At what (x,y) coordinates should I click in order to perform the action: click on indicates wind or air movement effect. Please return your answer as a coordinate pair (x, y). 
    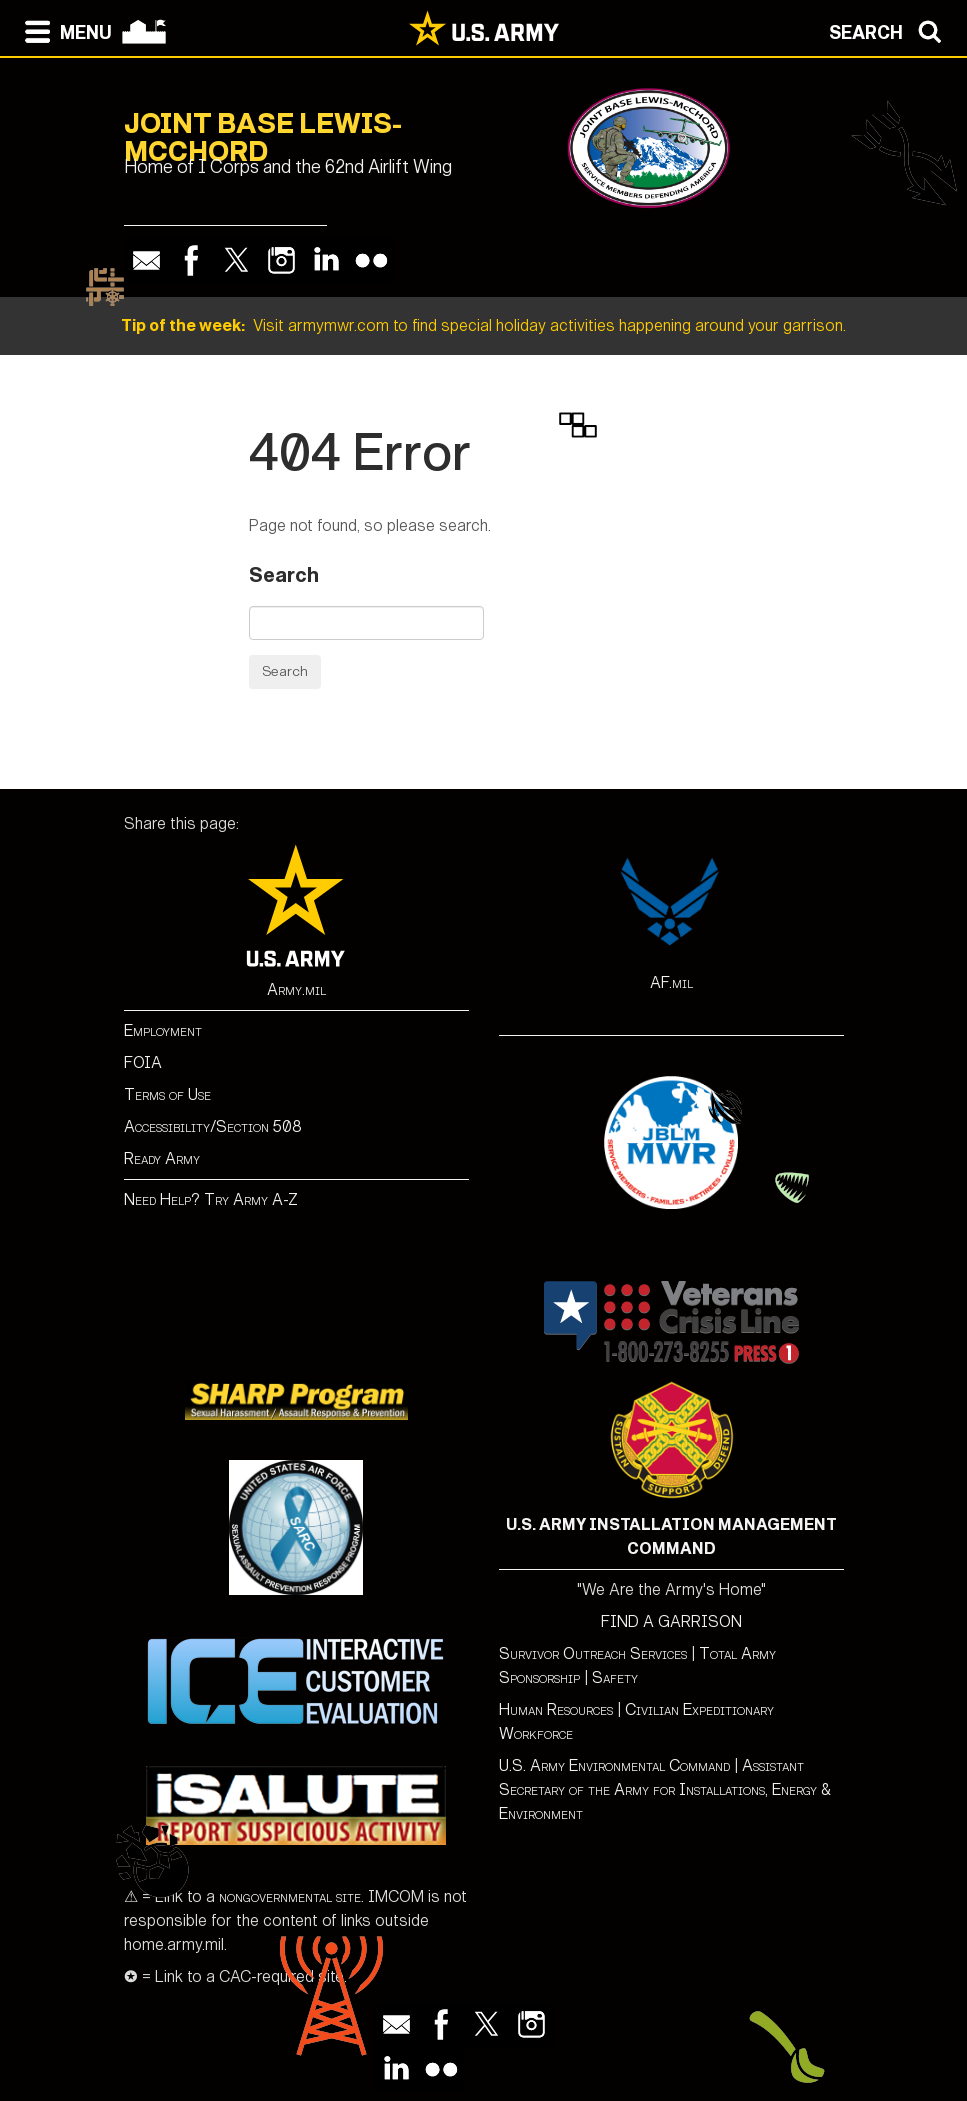
    Looking at the image, I should click on (725, 1107).